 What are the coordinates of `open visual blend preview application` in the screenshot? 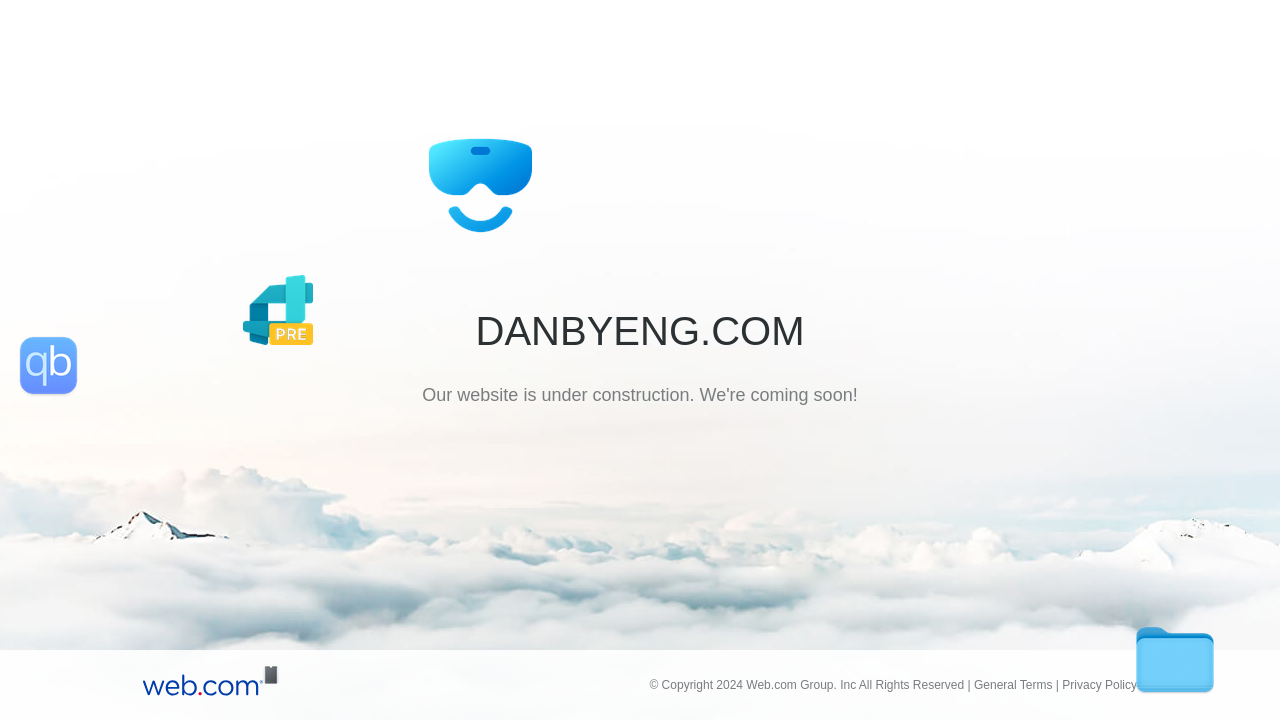 It's located at (278, 310).